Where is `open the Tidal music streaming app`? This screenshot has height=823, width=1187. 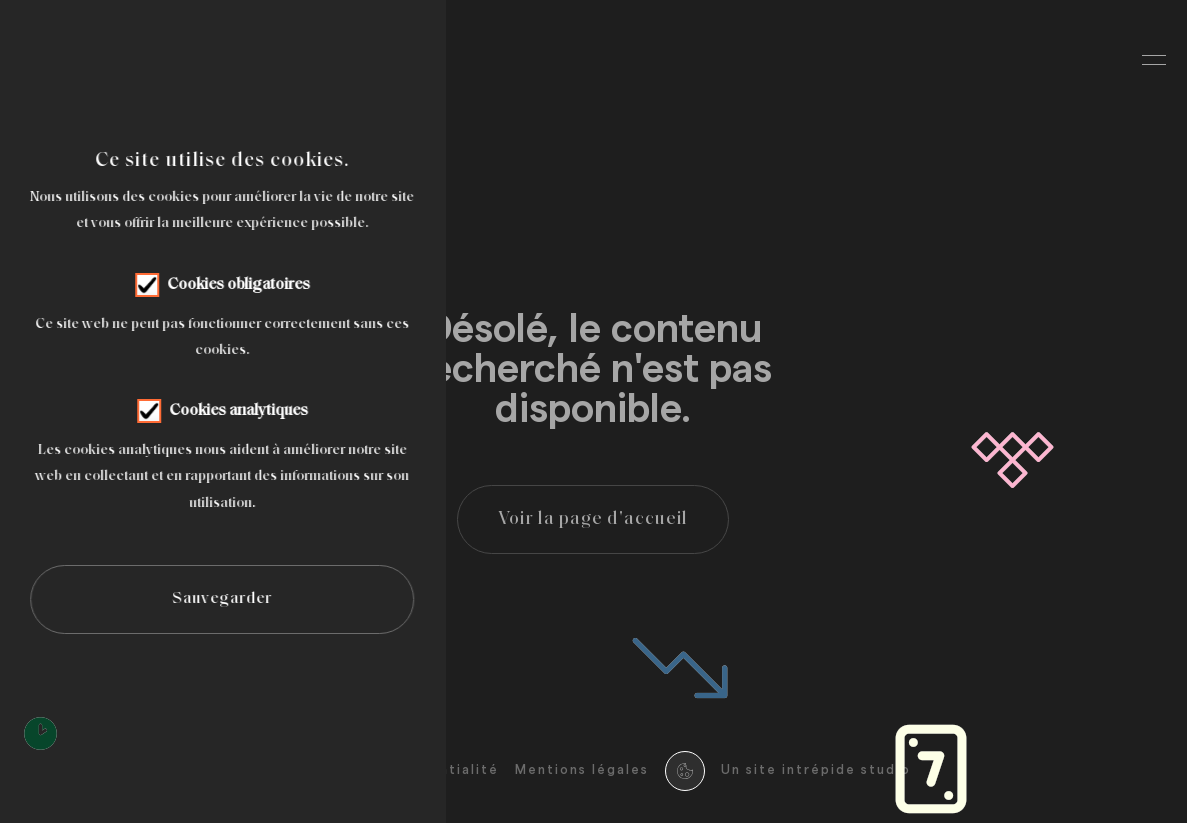 open the Tidal music streaming app is located at coordinates (1012, 457).